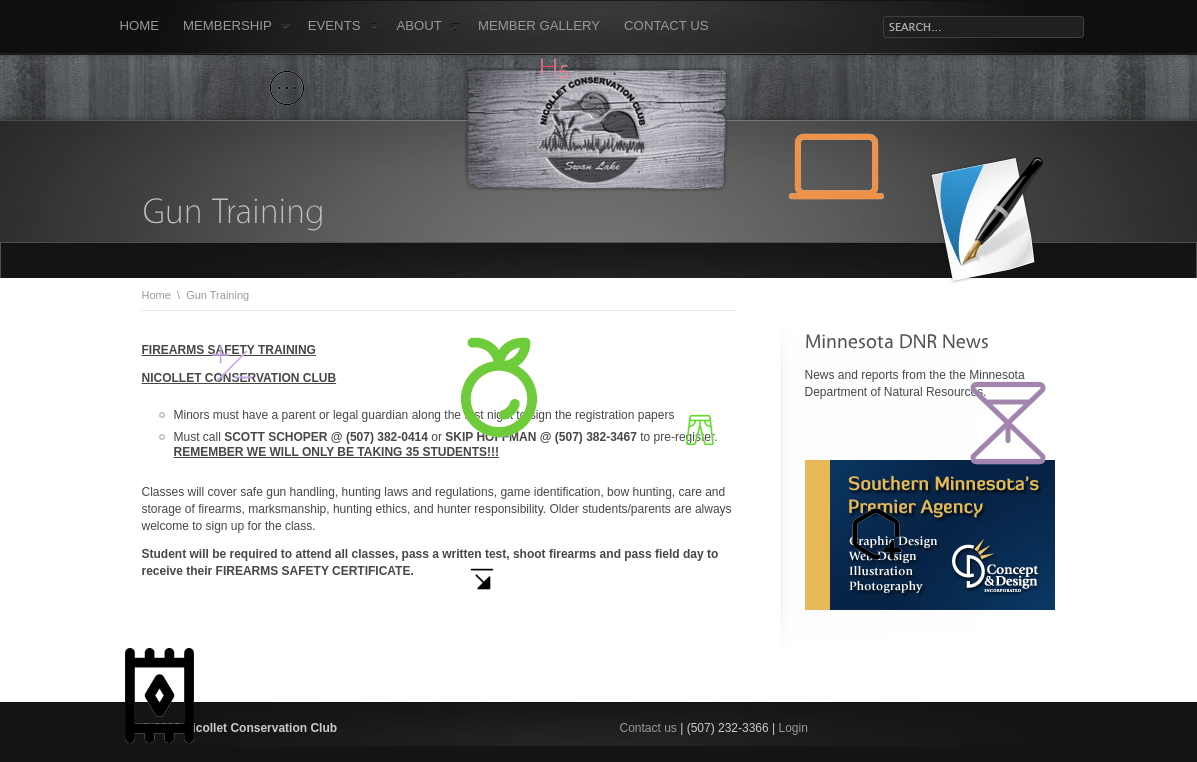 Image resolution: width=1197 pixels, height=762 pixels. Describe the element at coordinates (836, 166) in the screenshot. I see `switch to desktop view` at that location.